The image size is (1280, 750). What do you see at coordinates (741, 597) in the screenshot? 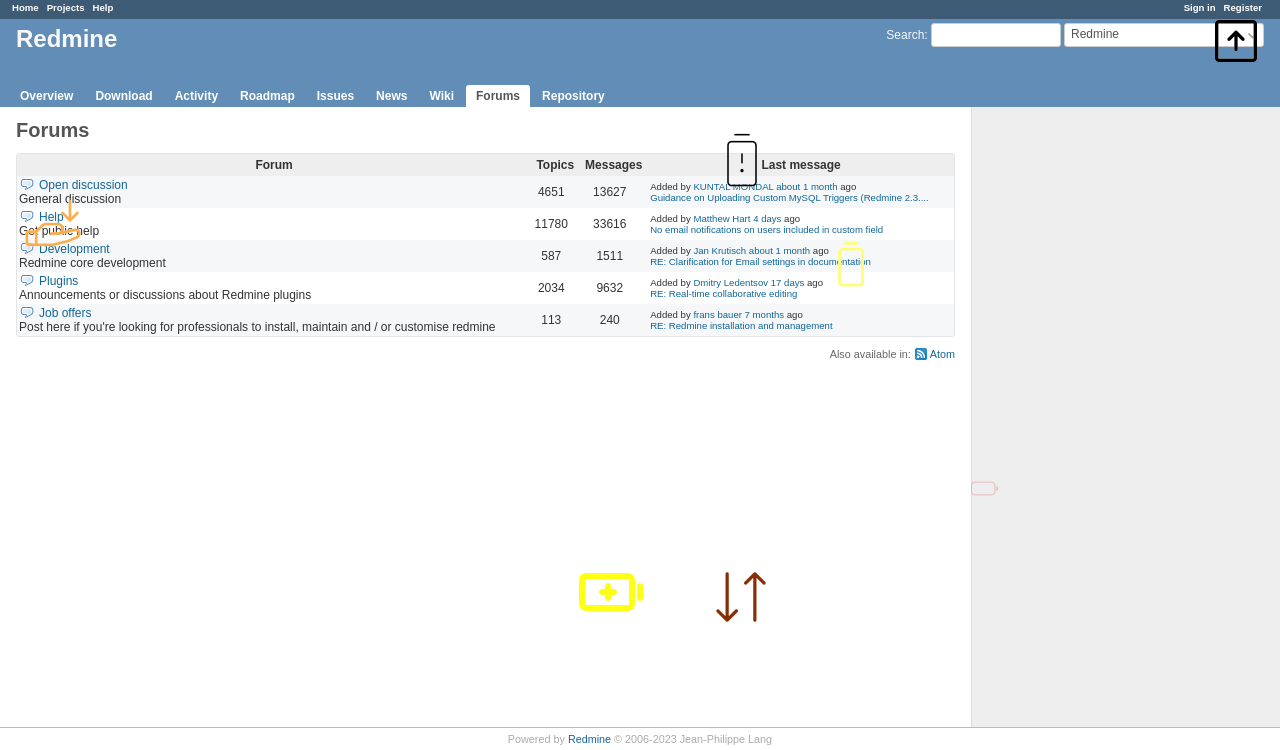
I see `sort items in ascending or descending order` at bounding box center [741, 597].